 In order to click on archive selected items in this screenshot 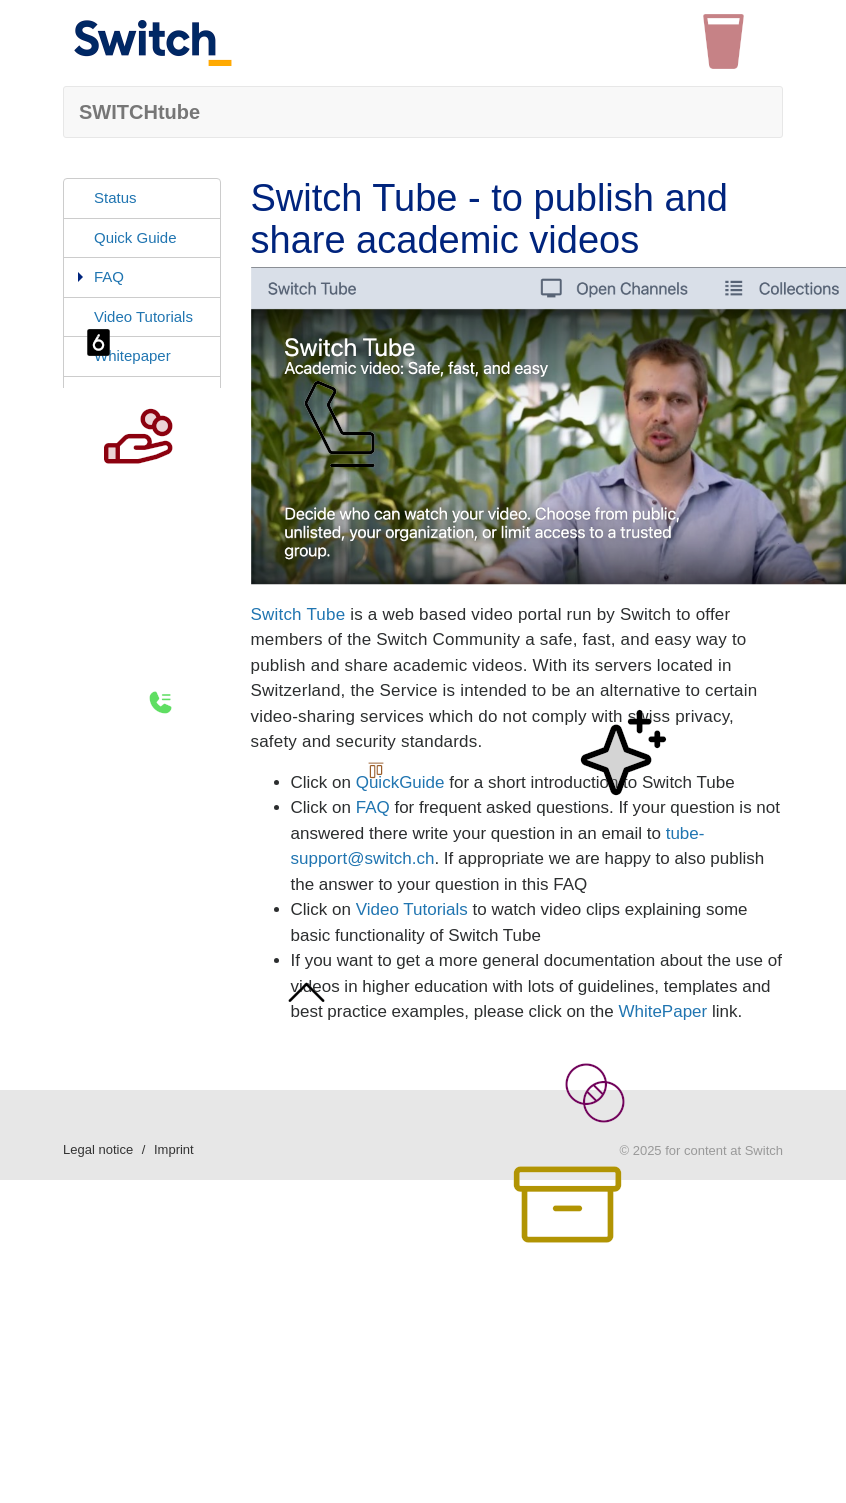, I will do `click(567, 1204)`.